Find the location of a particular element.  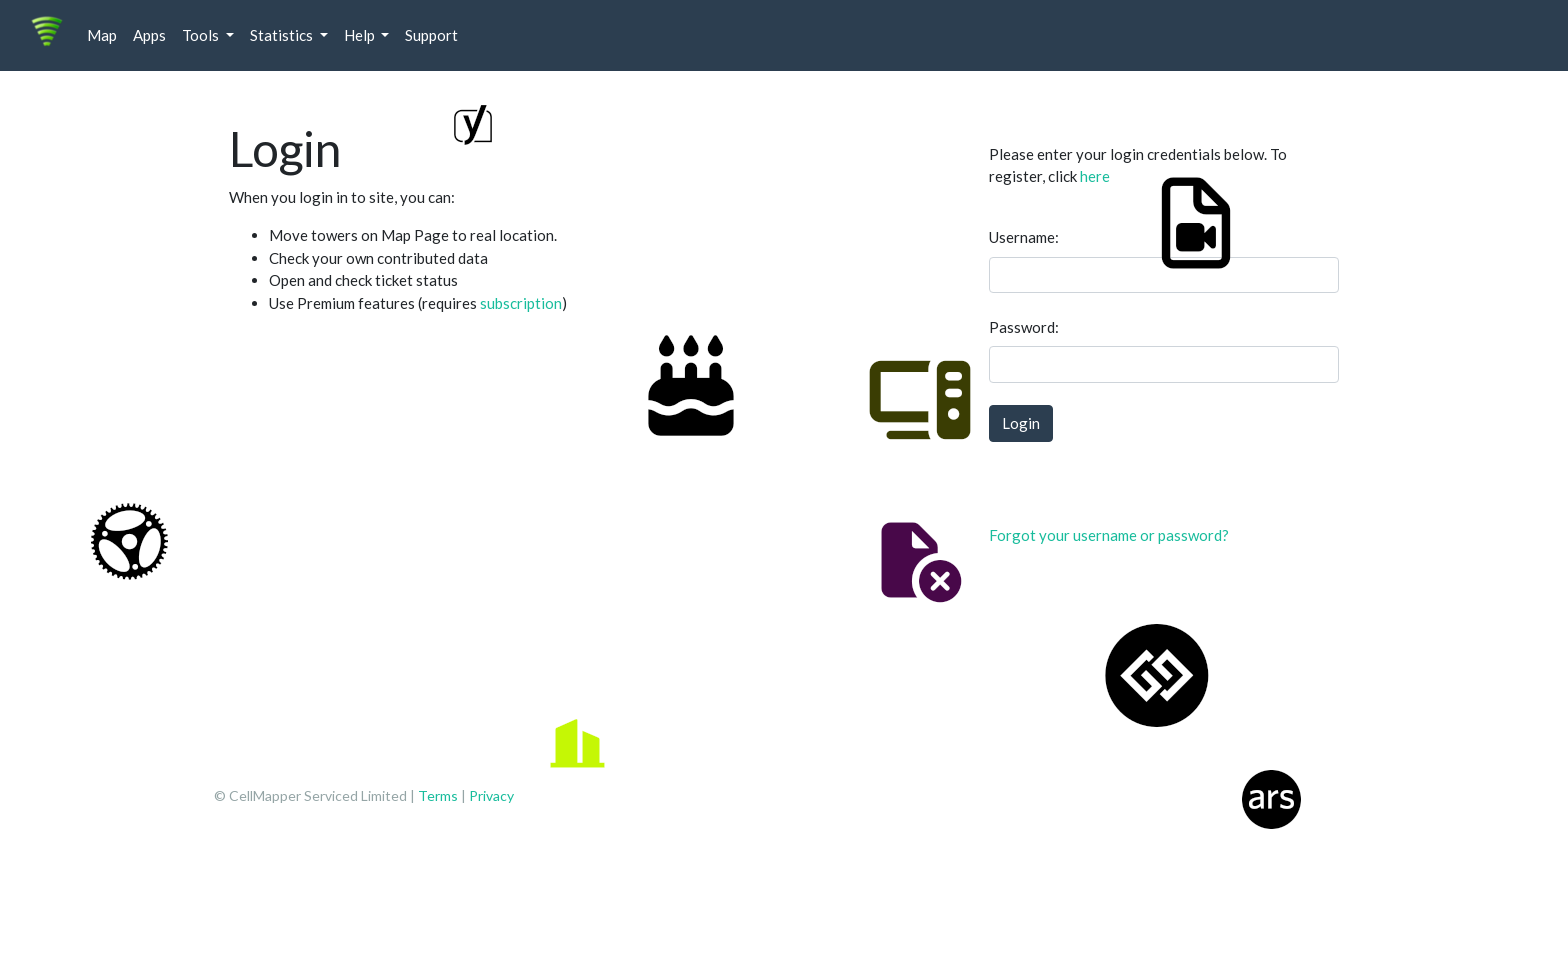

visit ars technica website is located at coordinates (1271, 799).